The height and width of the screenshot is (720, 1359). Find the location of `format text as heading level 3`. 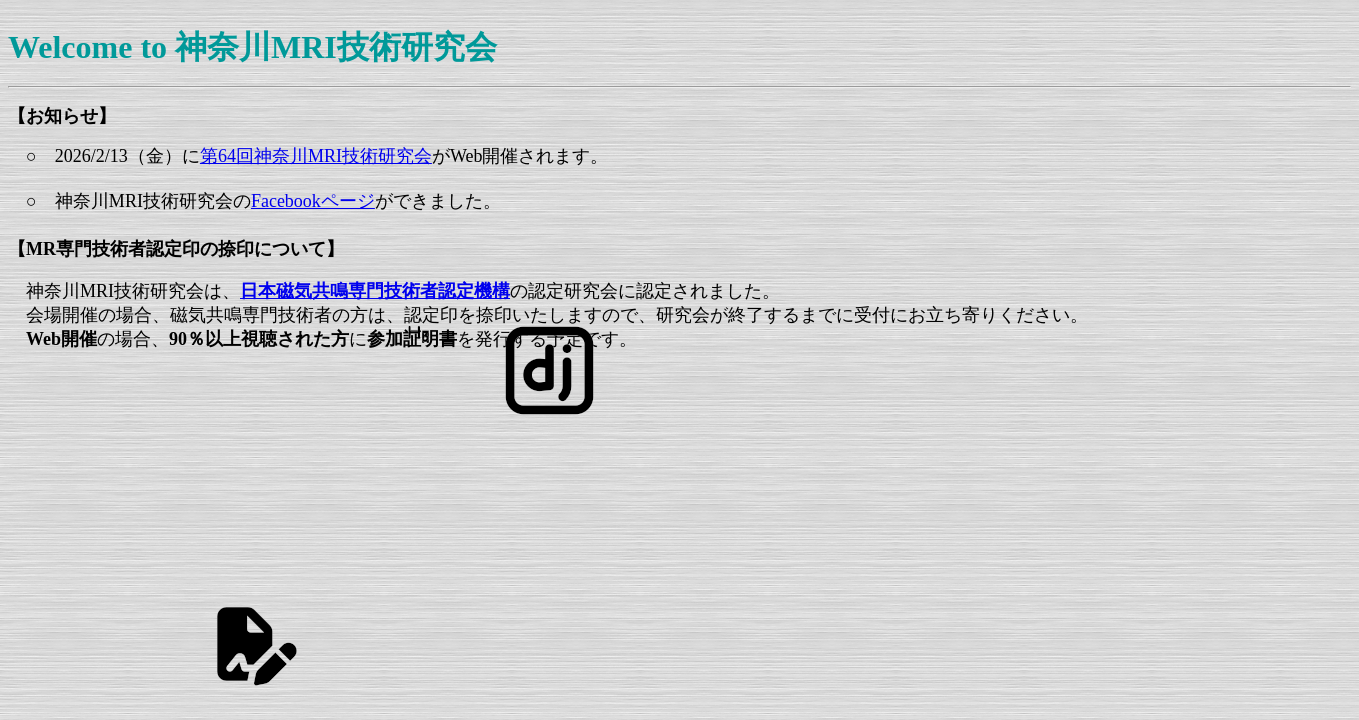

format text as heading level 3 is located at coordinates (417, 333).